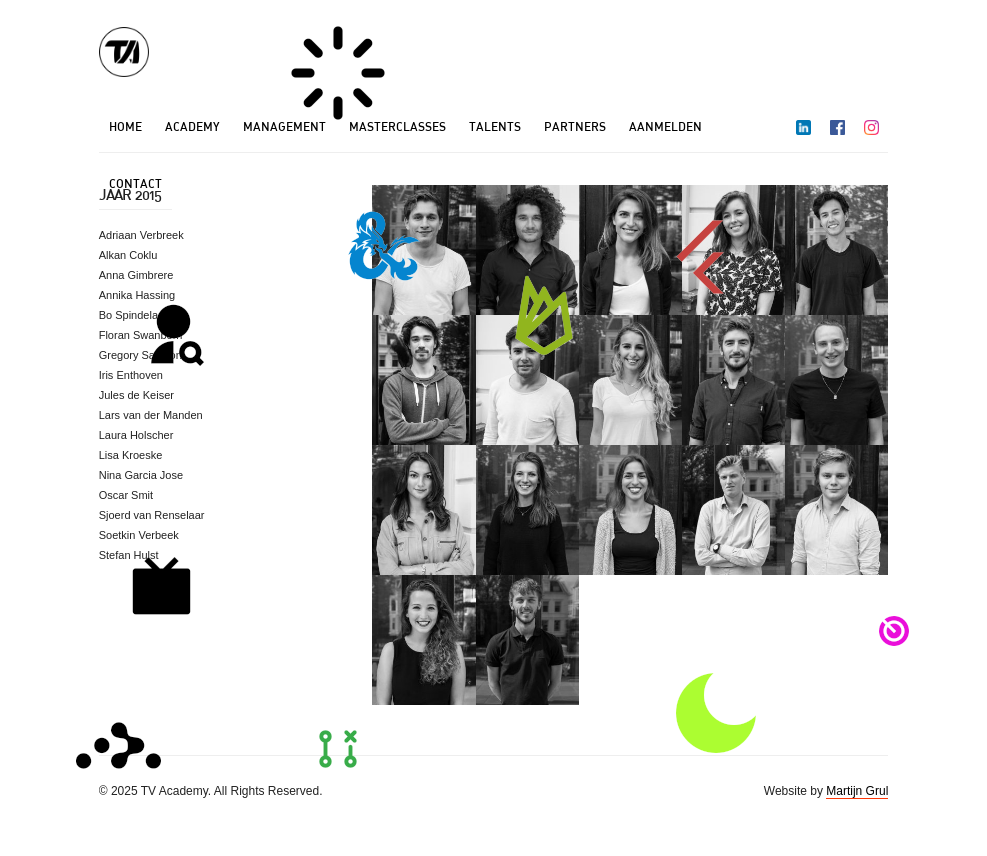  What do you see at coordinates (161, 588) in the screenshot?
I see `open tv or video streaming app` at bounding box center [161, 588].